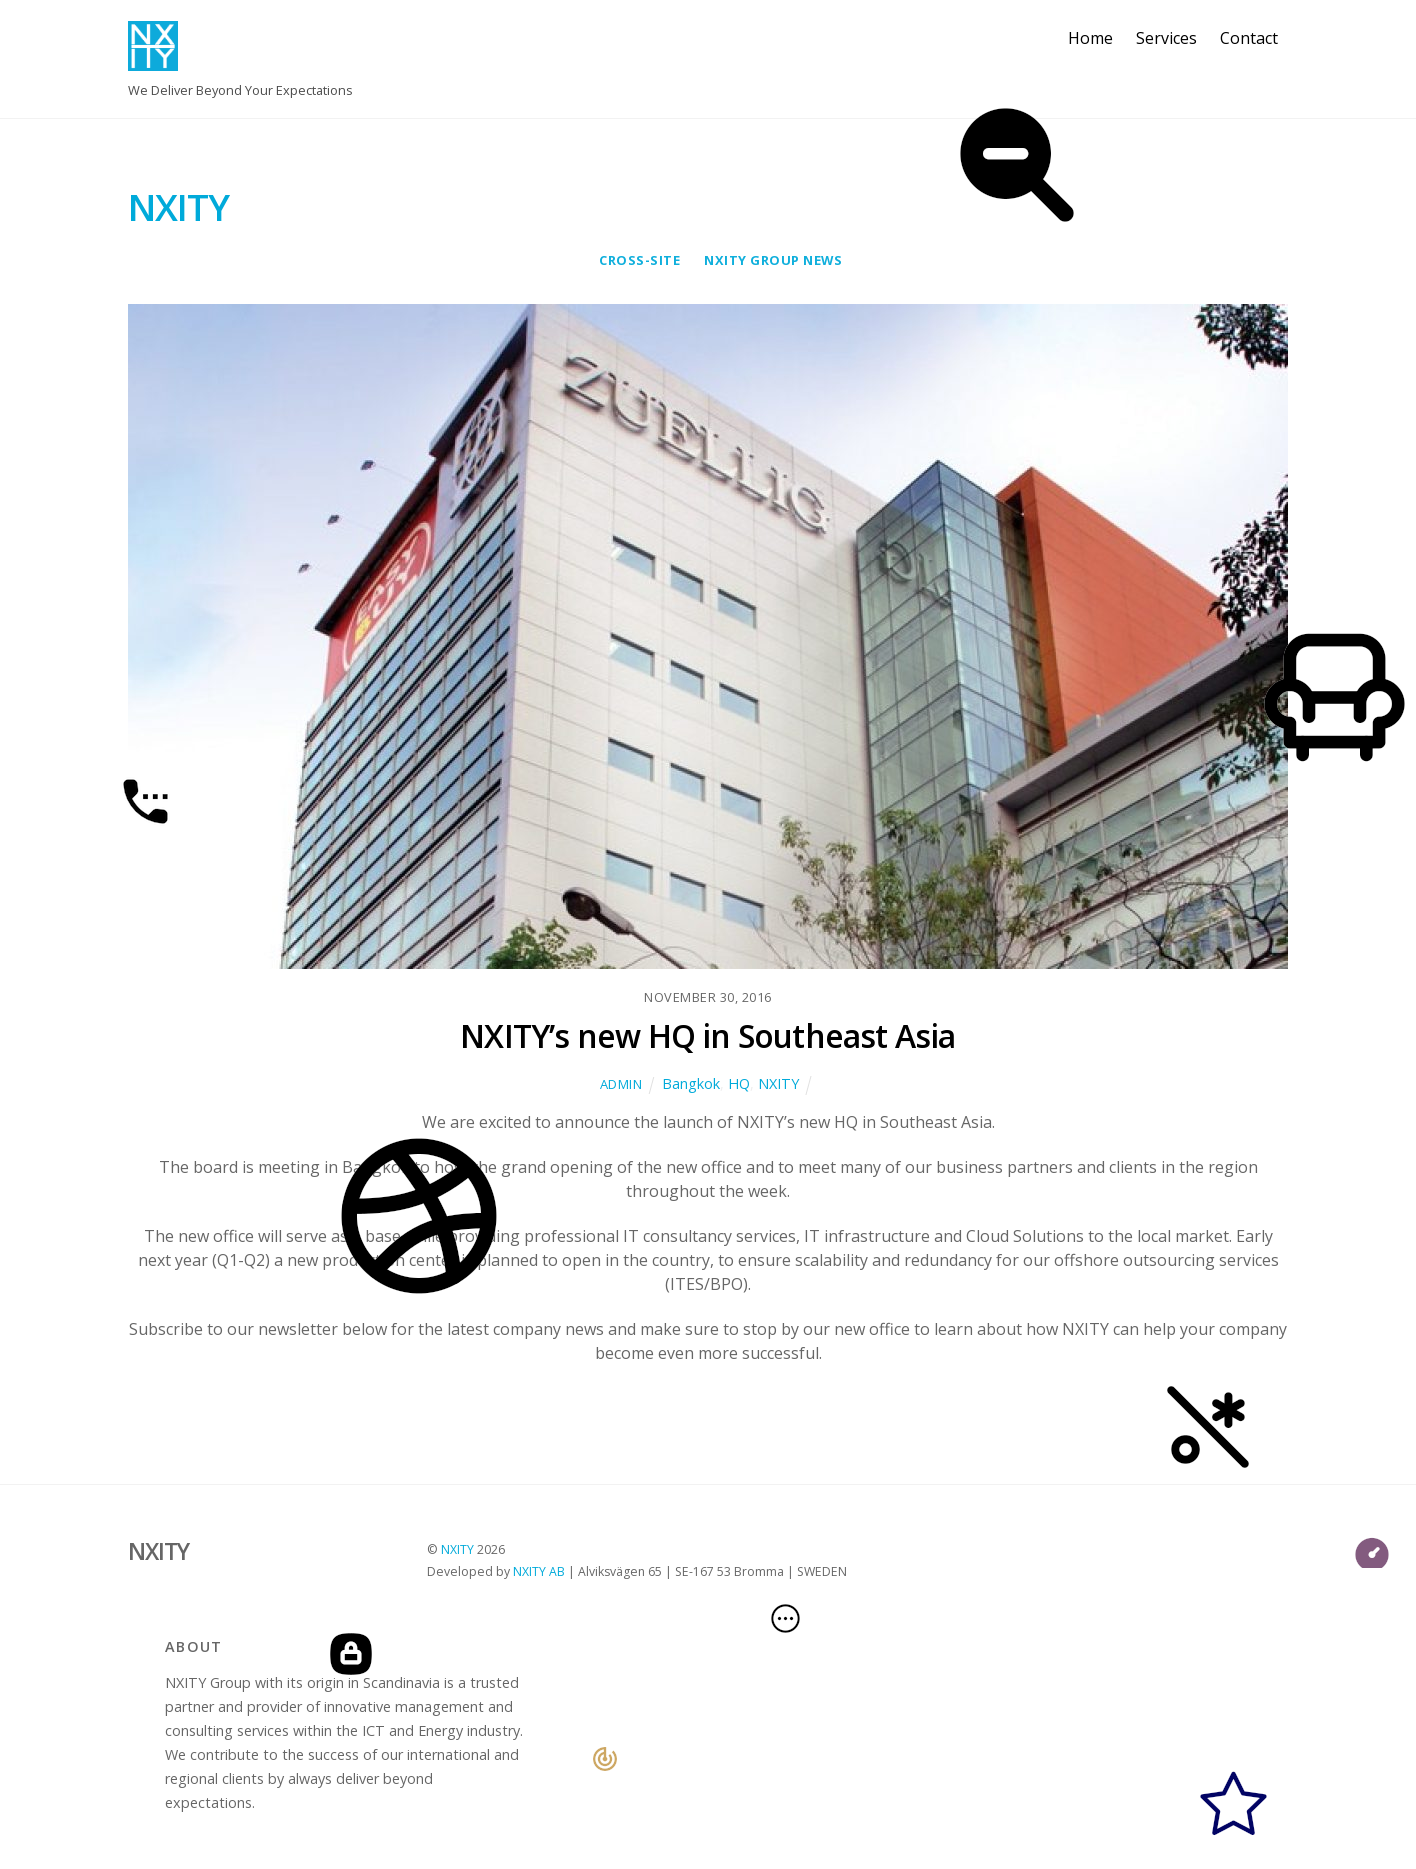 The height and width of the screenshot is (1869, 1416). Describe the element at coordinates (145, 801) in the screenshot. I see `access phone or call settings` at that location.